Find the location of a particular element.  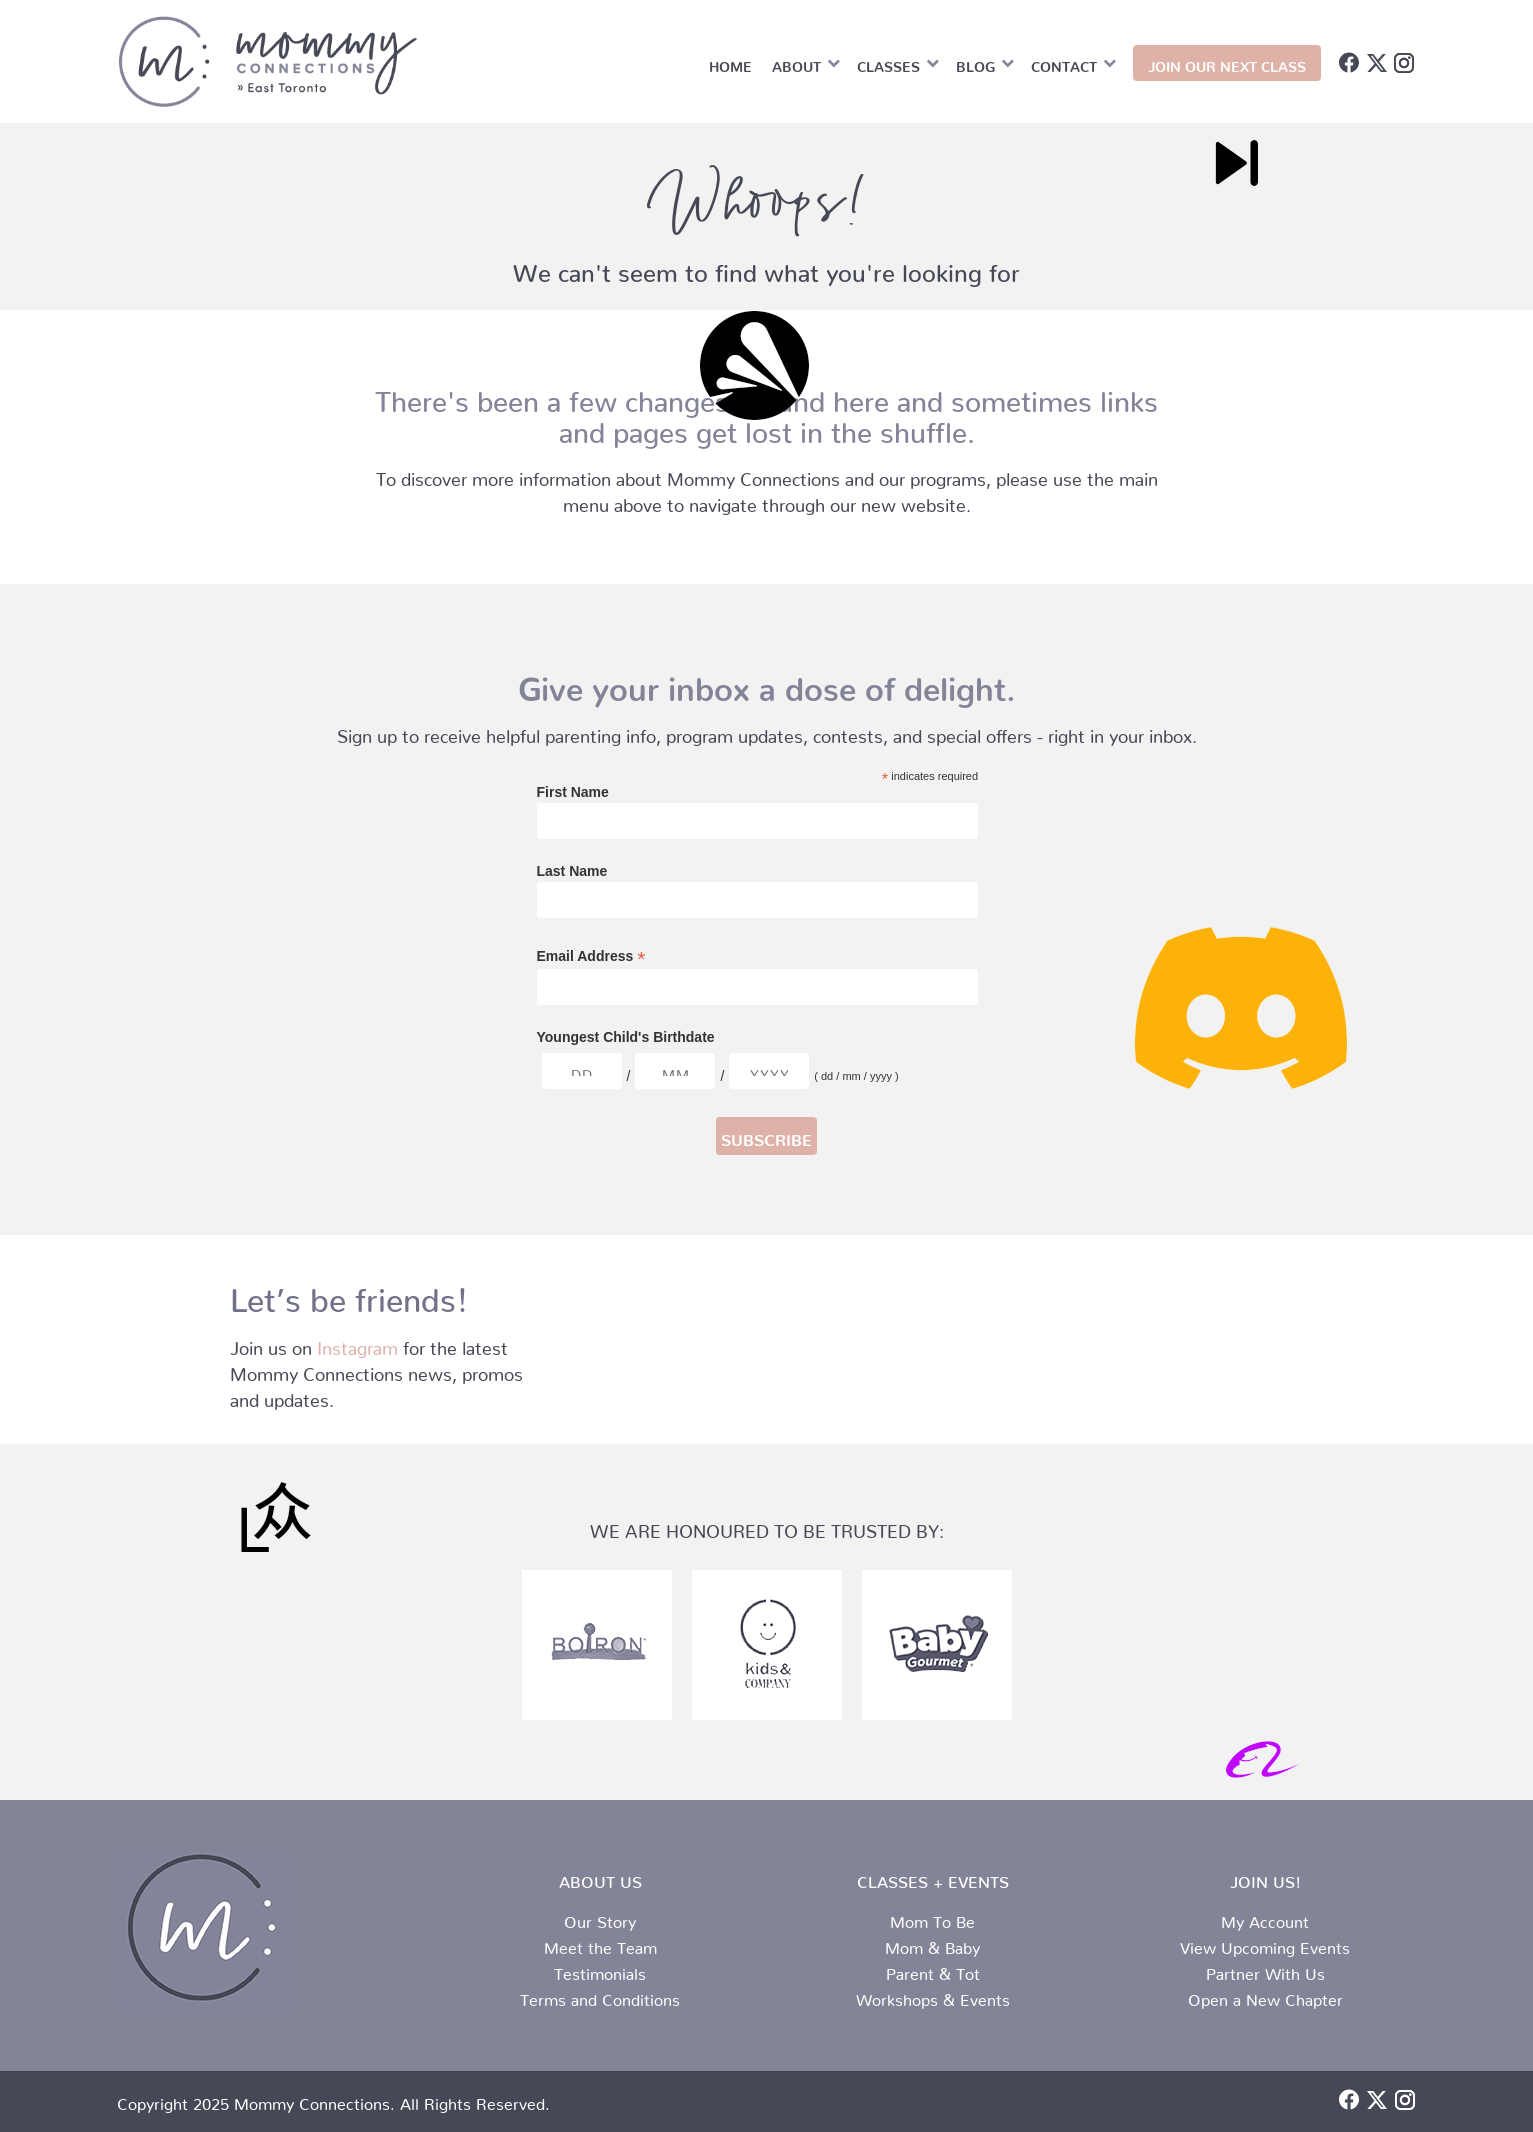

skip to the next track is located at coordinates (1235, 163).